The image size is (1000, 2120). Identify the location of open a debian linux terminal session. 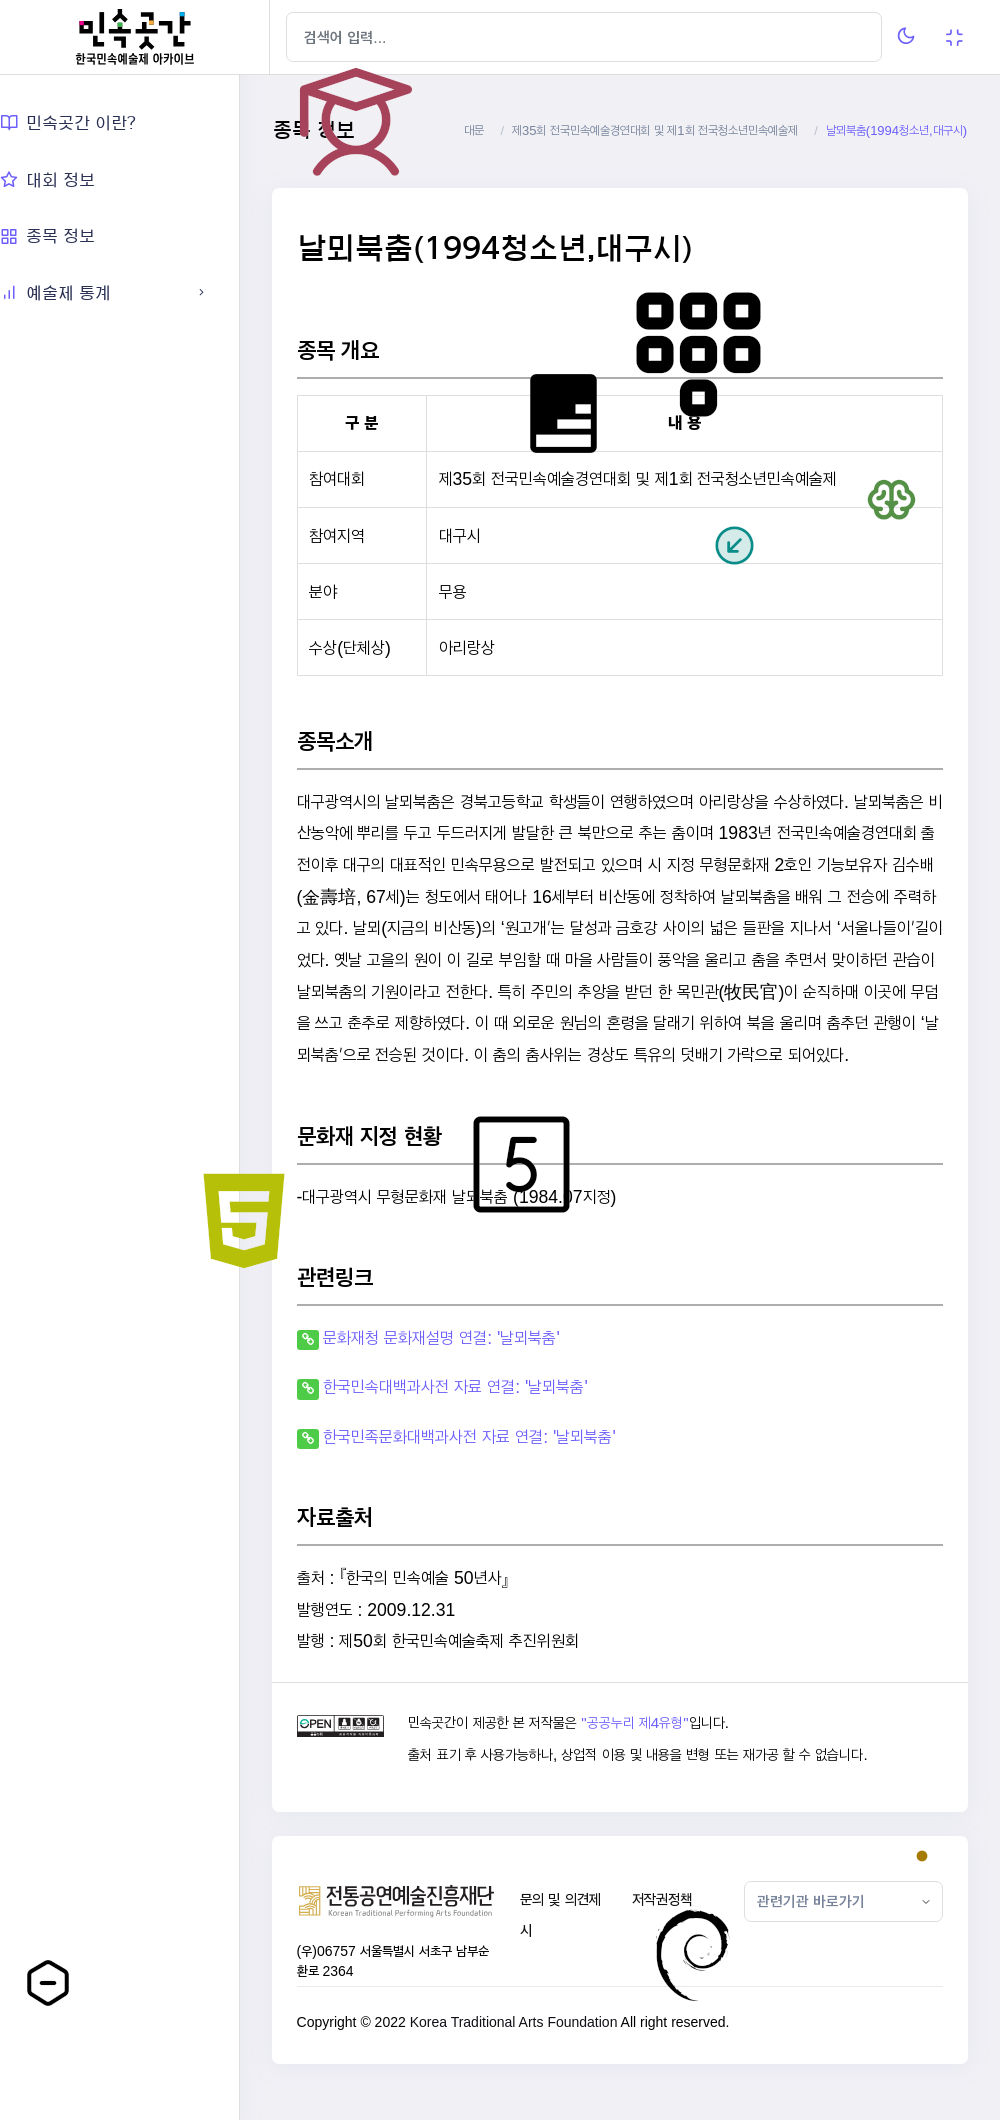
(702, 1955).